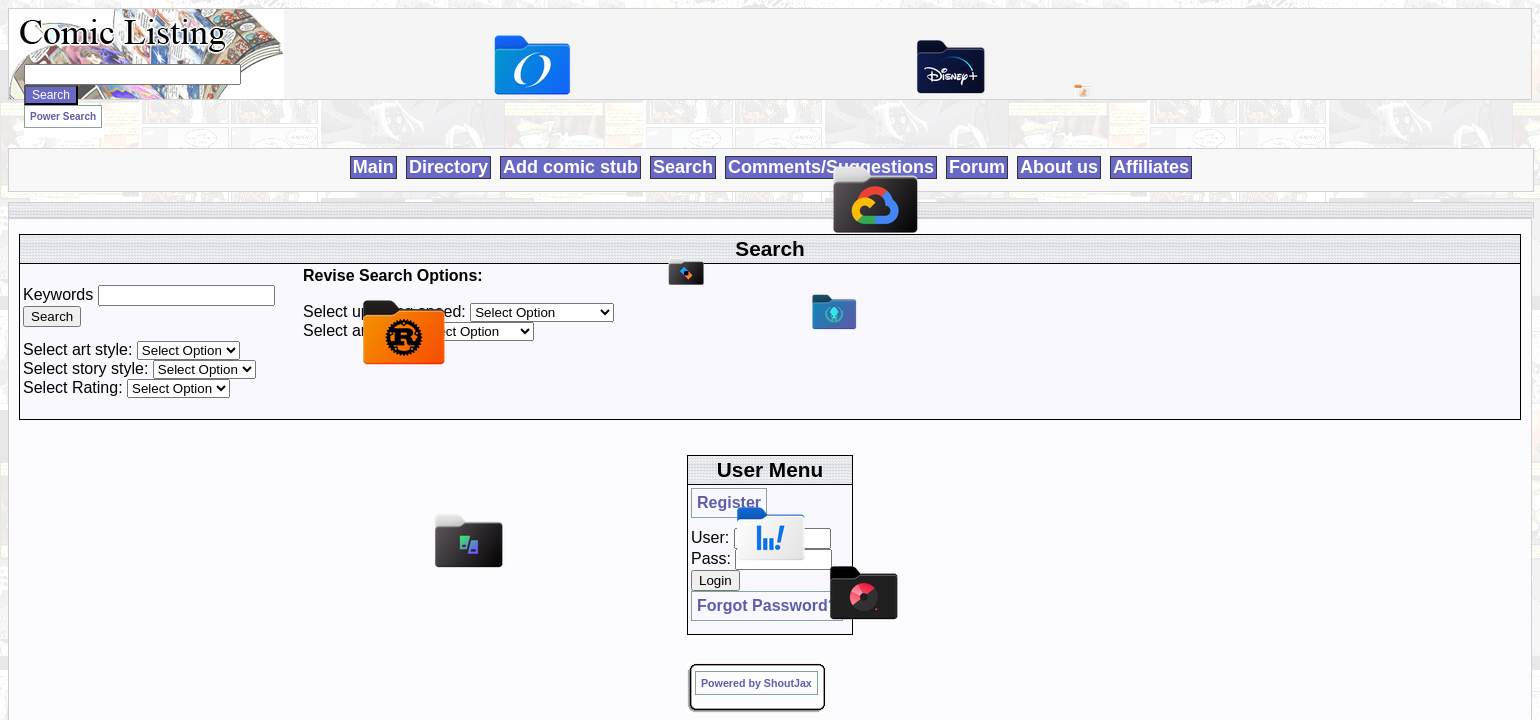 This screenshot has width=1540, height=720. What do you see at coordinates (403, 334) in the screenshot?
I see `open folder containing rust programming projects` at bounding box center [403, 334].